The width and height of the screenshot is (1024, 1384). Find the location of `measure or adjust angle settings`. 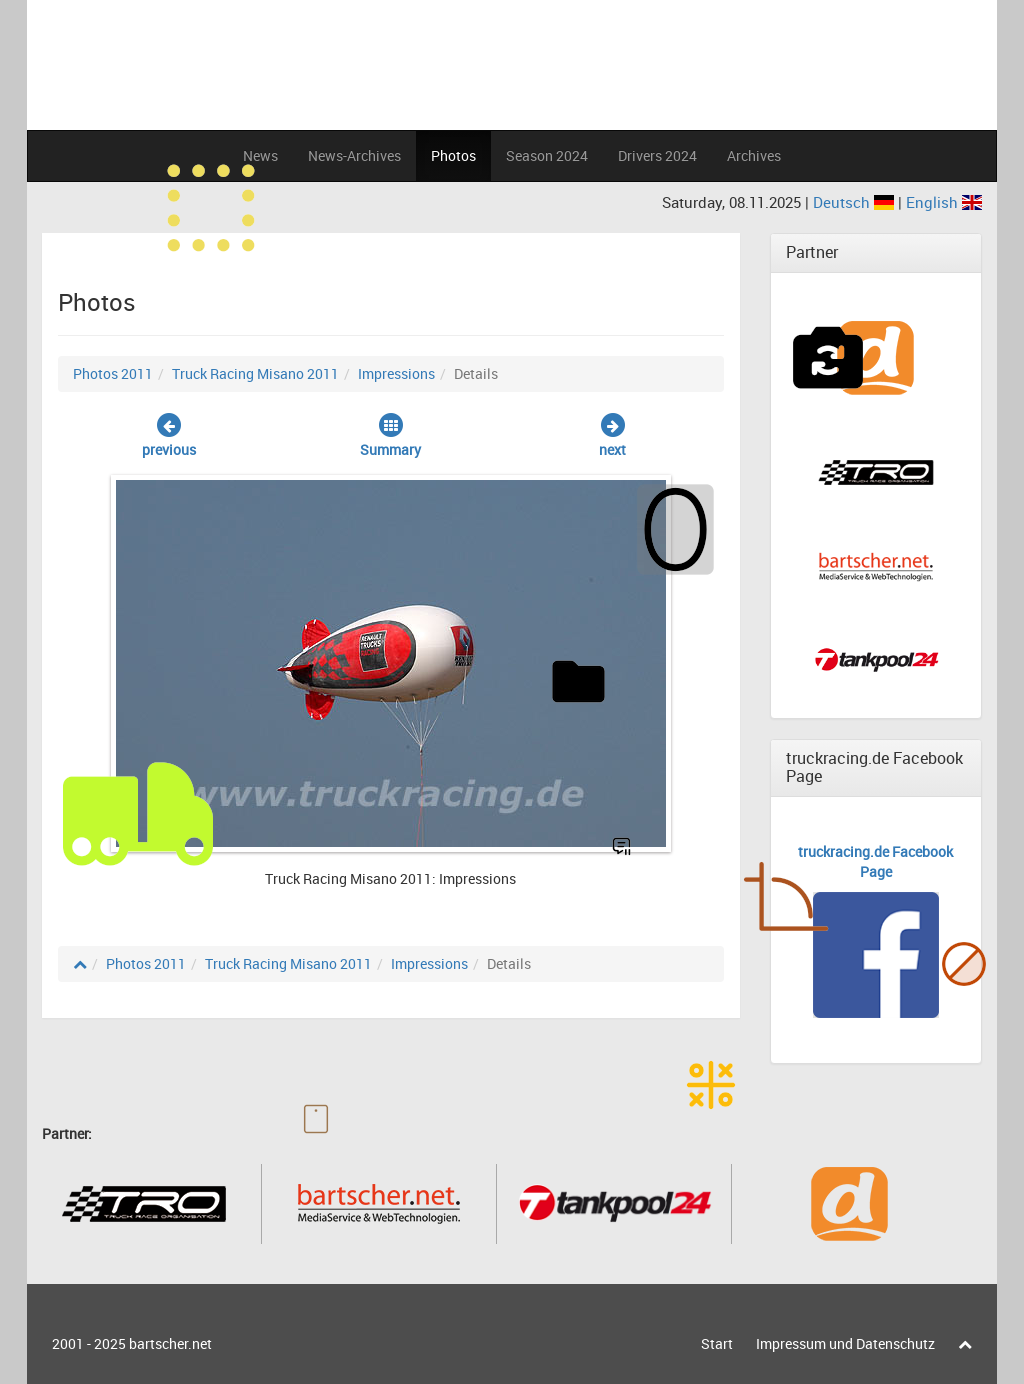

measure or adjust angle settings is located at coordinates (783, 901).